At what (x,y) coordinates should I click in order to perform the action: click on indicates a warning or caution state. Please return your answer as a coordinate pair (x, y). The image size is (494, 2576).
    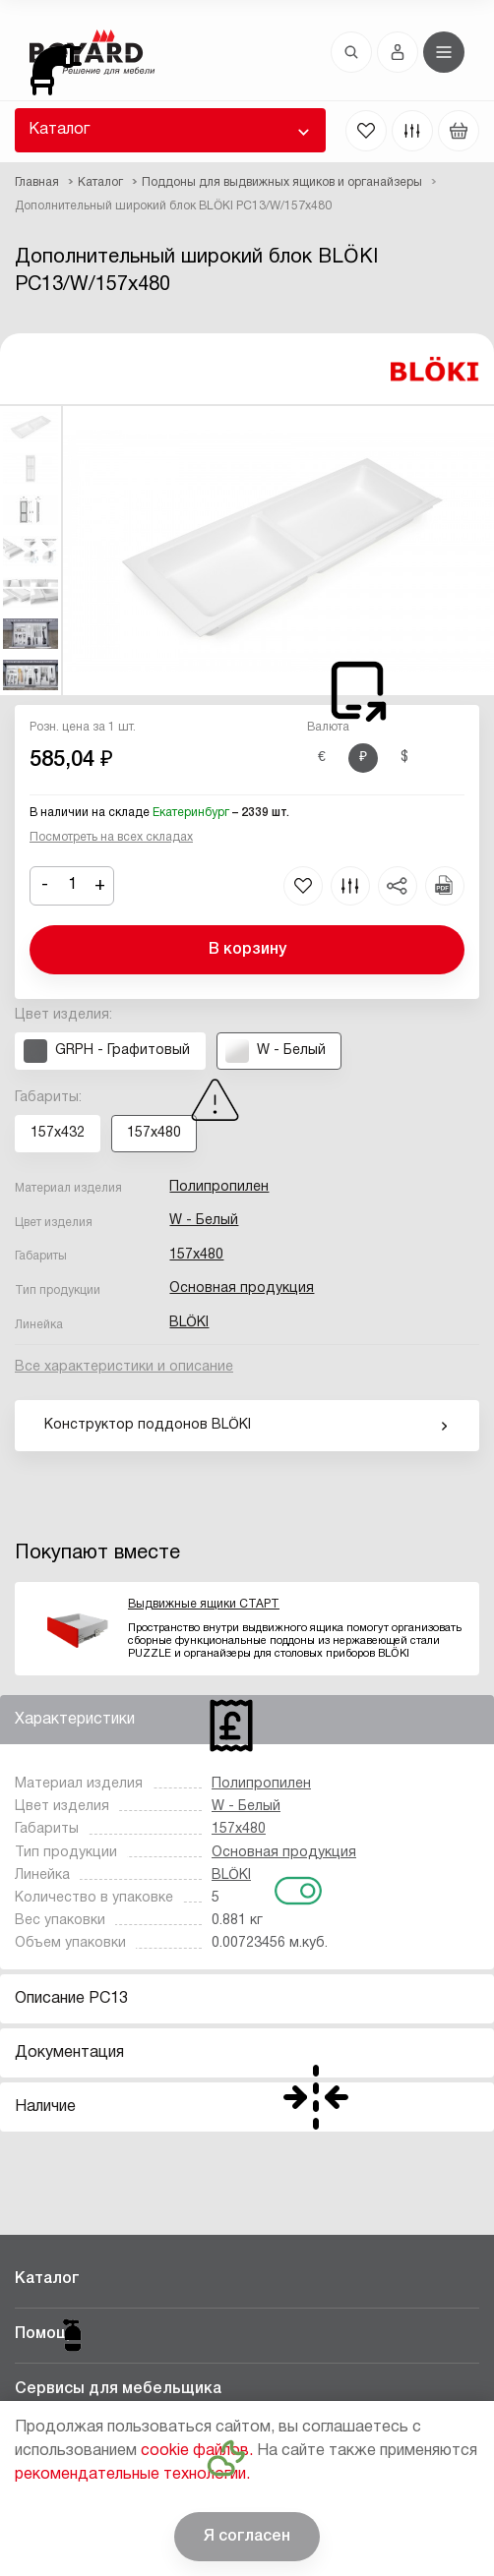
    Looking at the image, I should click on (215, 1100).